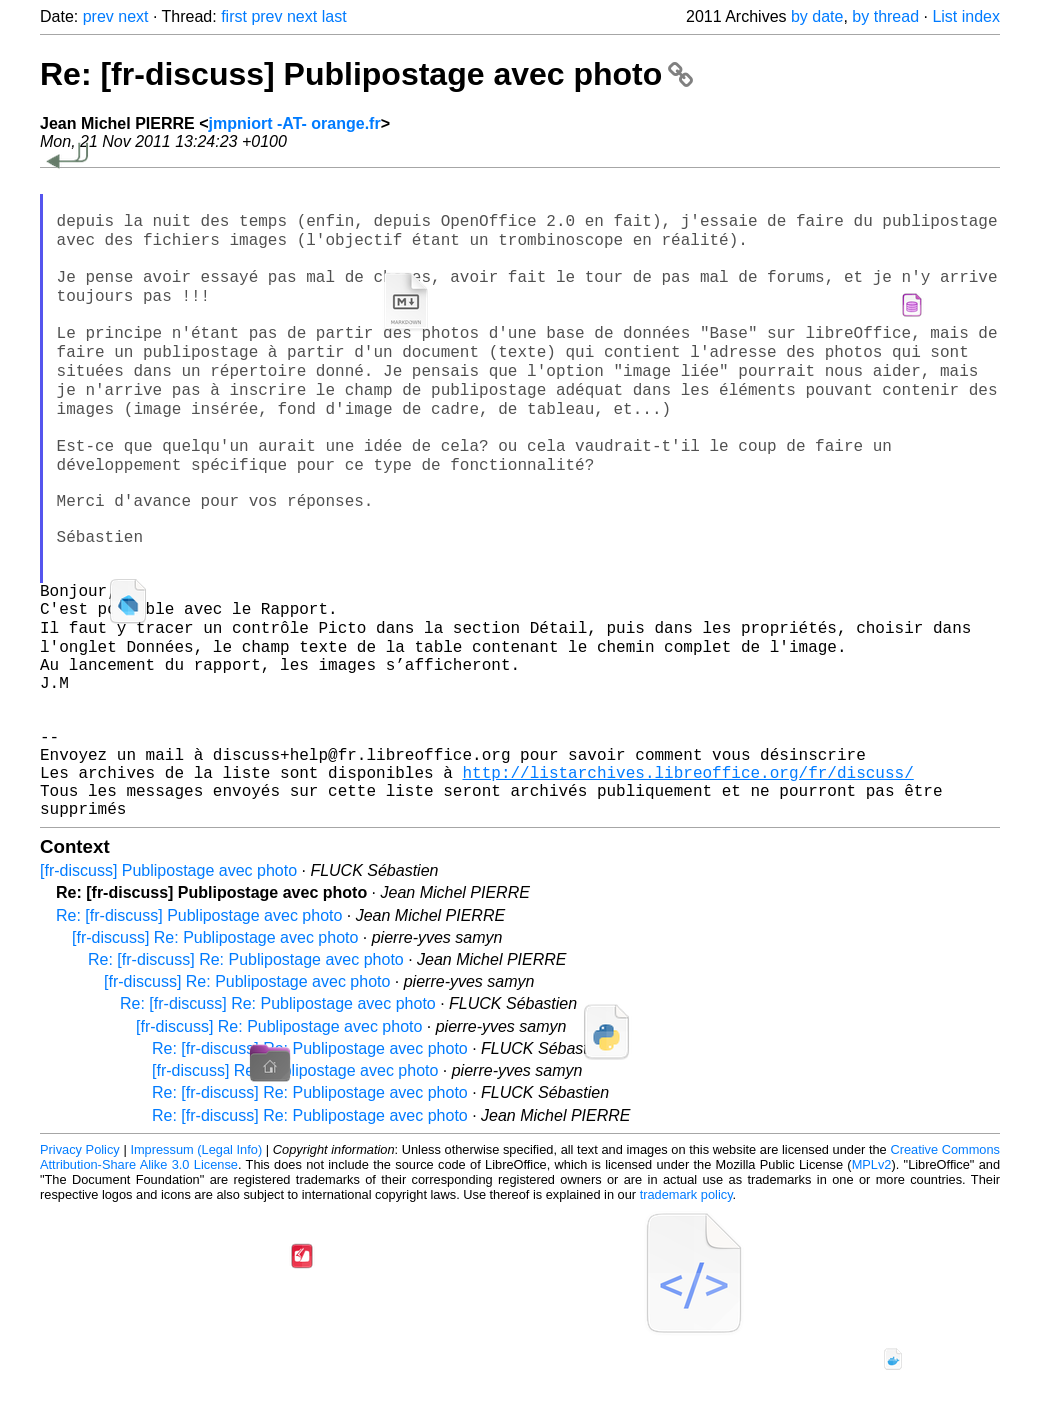 This screenshot has height=1418, width=1040. What do you see at coordinates (694, 1273) in the screenshot?
I see `an HTML or web document file` at bounding box center [694, 1273].